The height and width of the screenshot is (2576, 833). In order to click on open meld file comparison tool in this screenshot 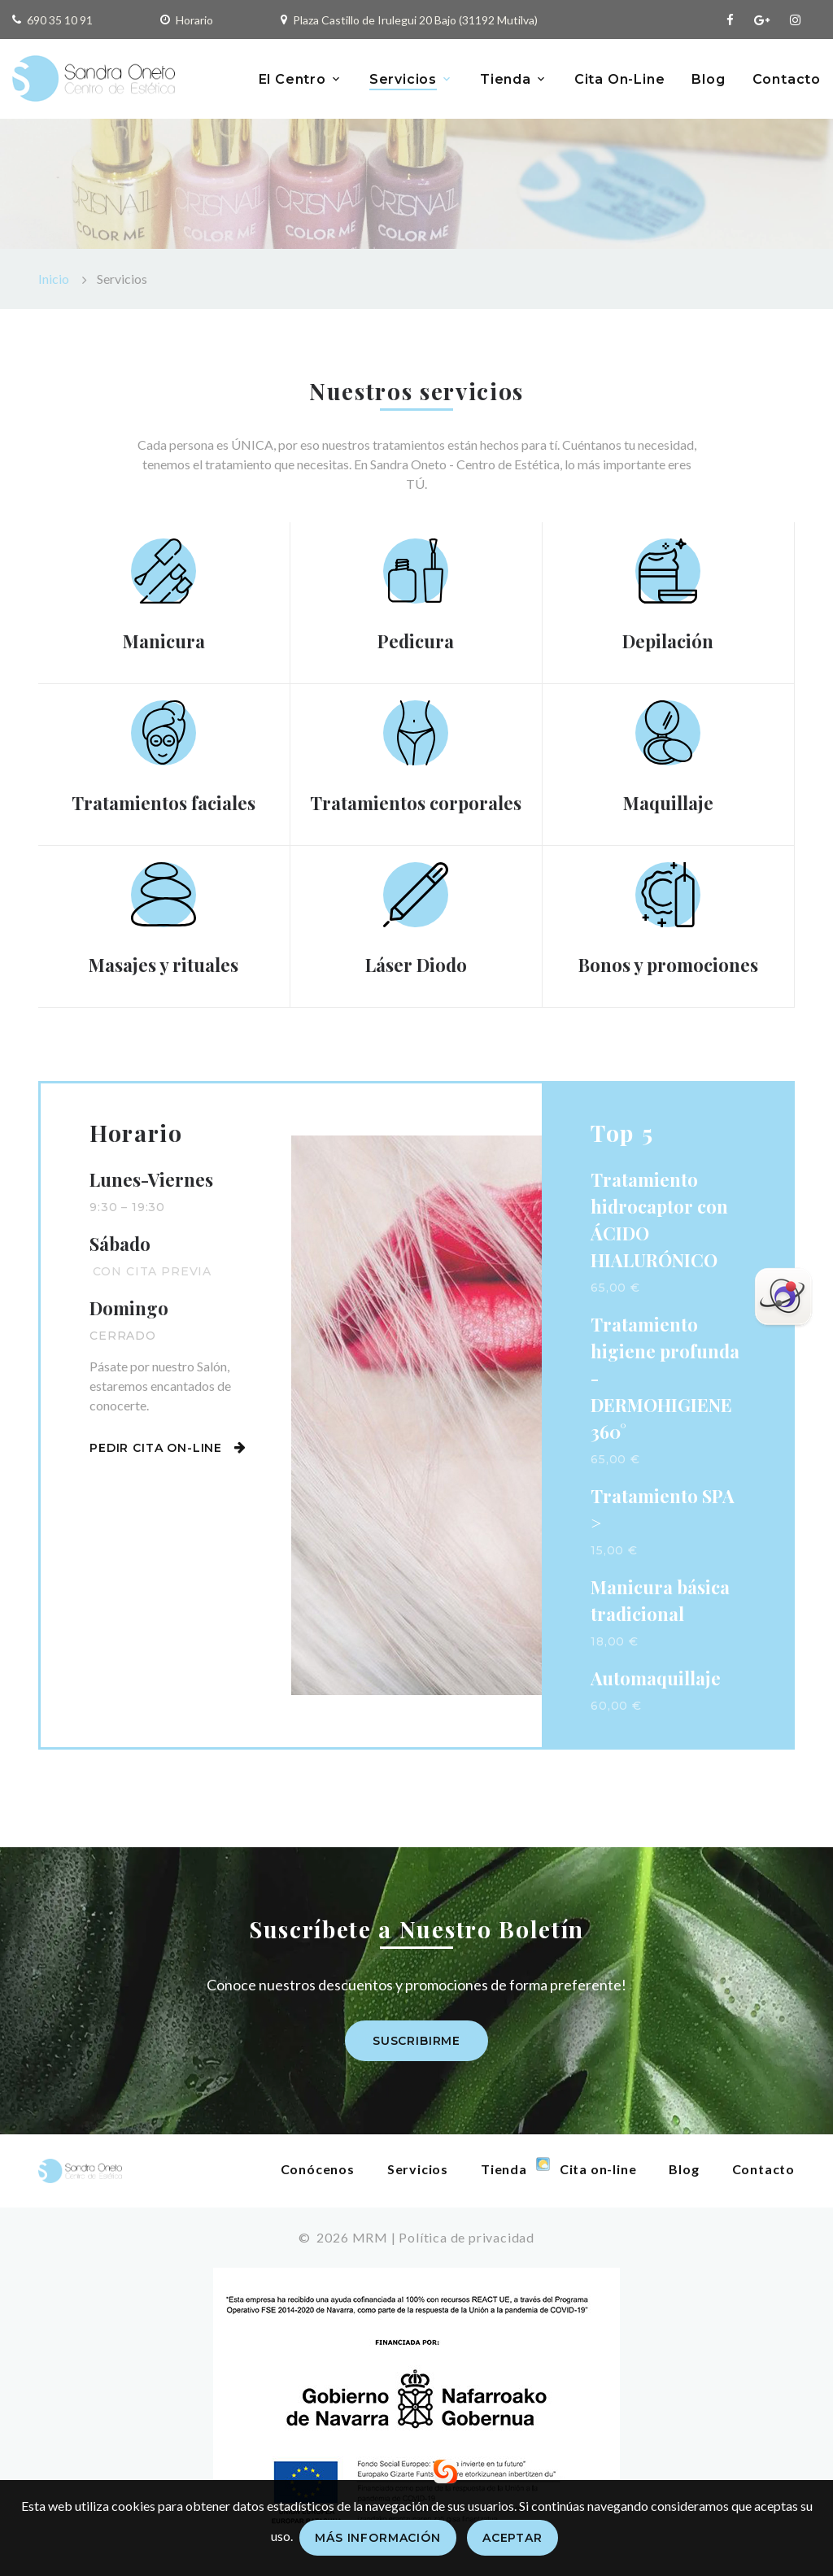, I will do `click(445, 2471)`.